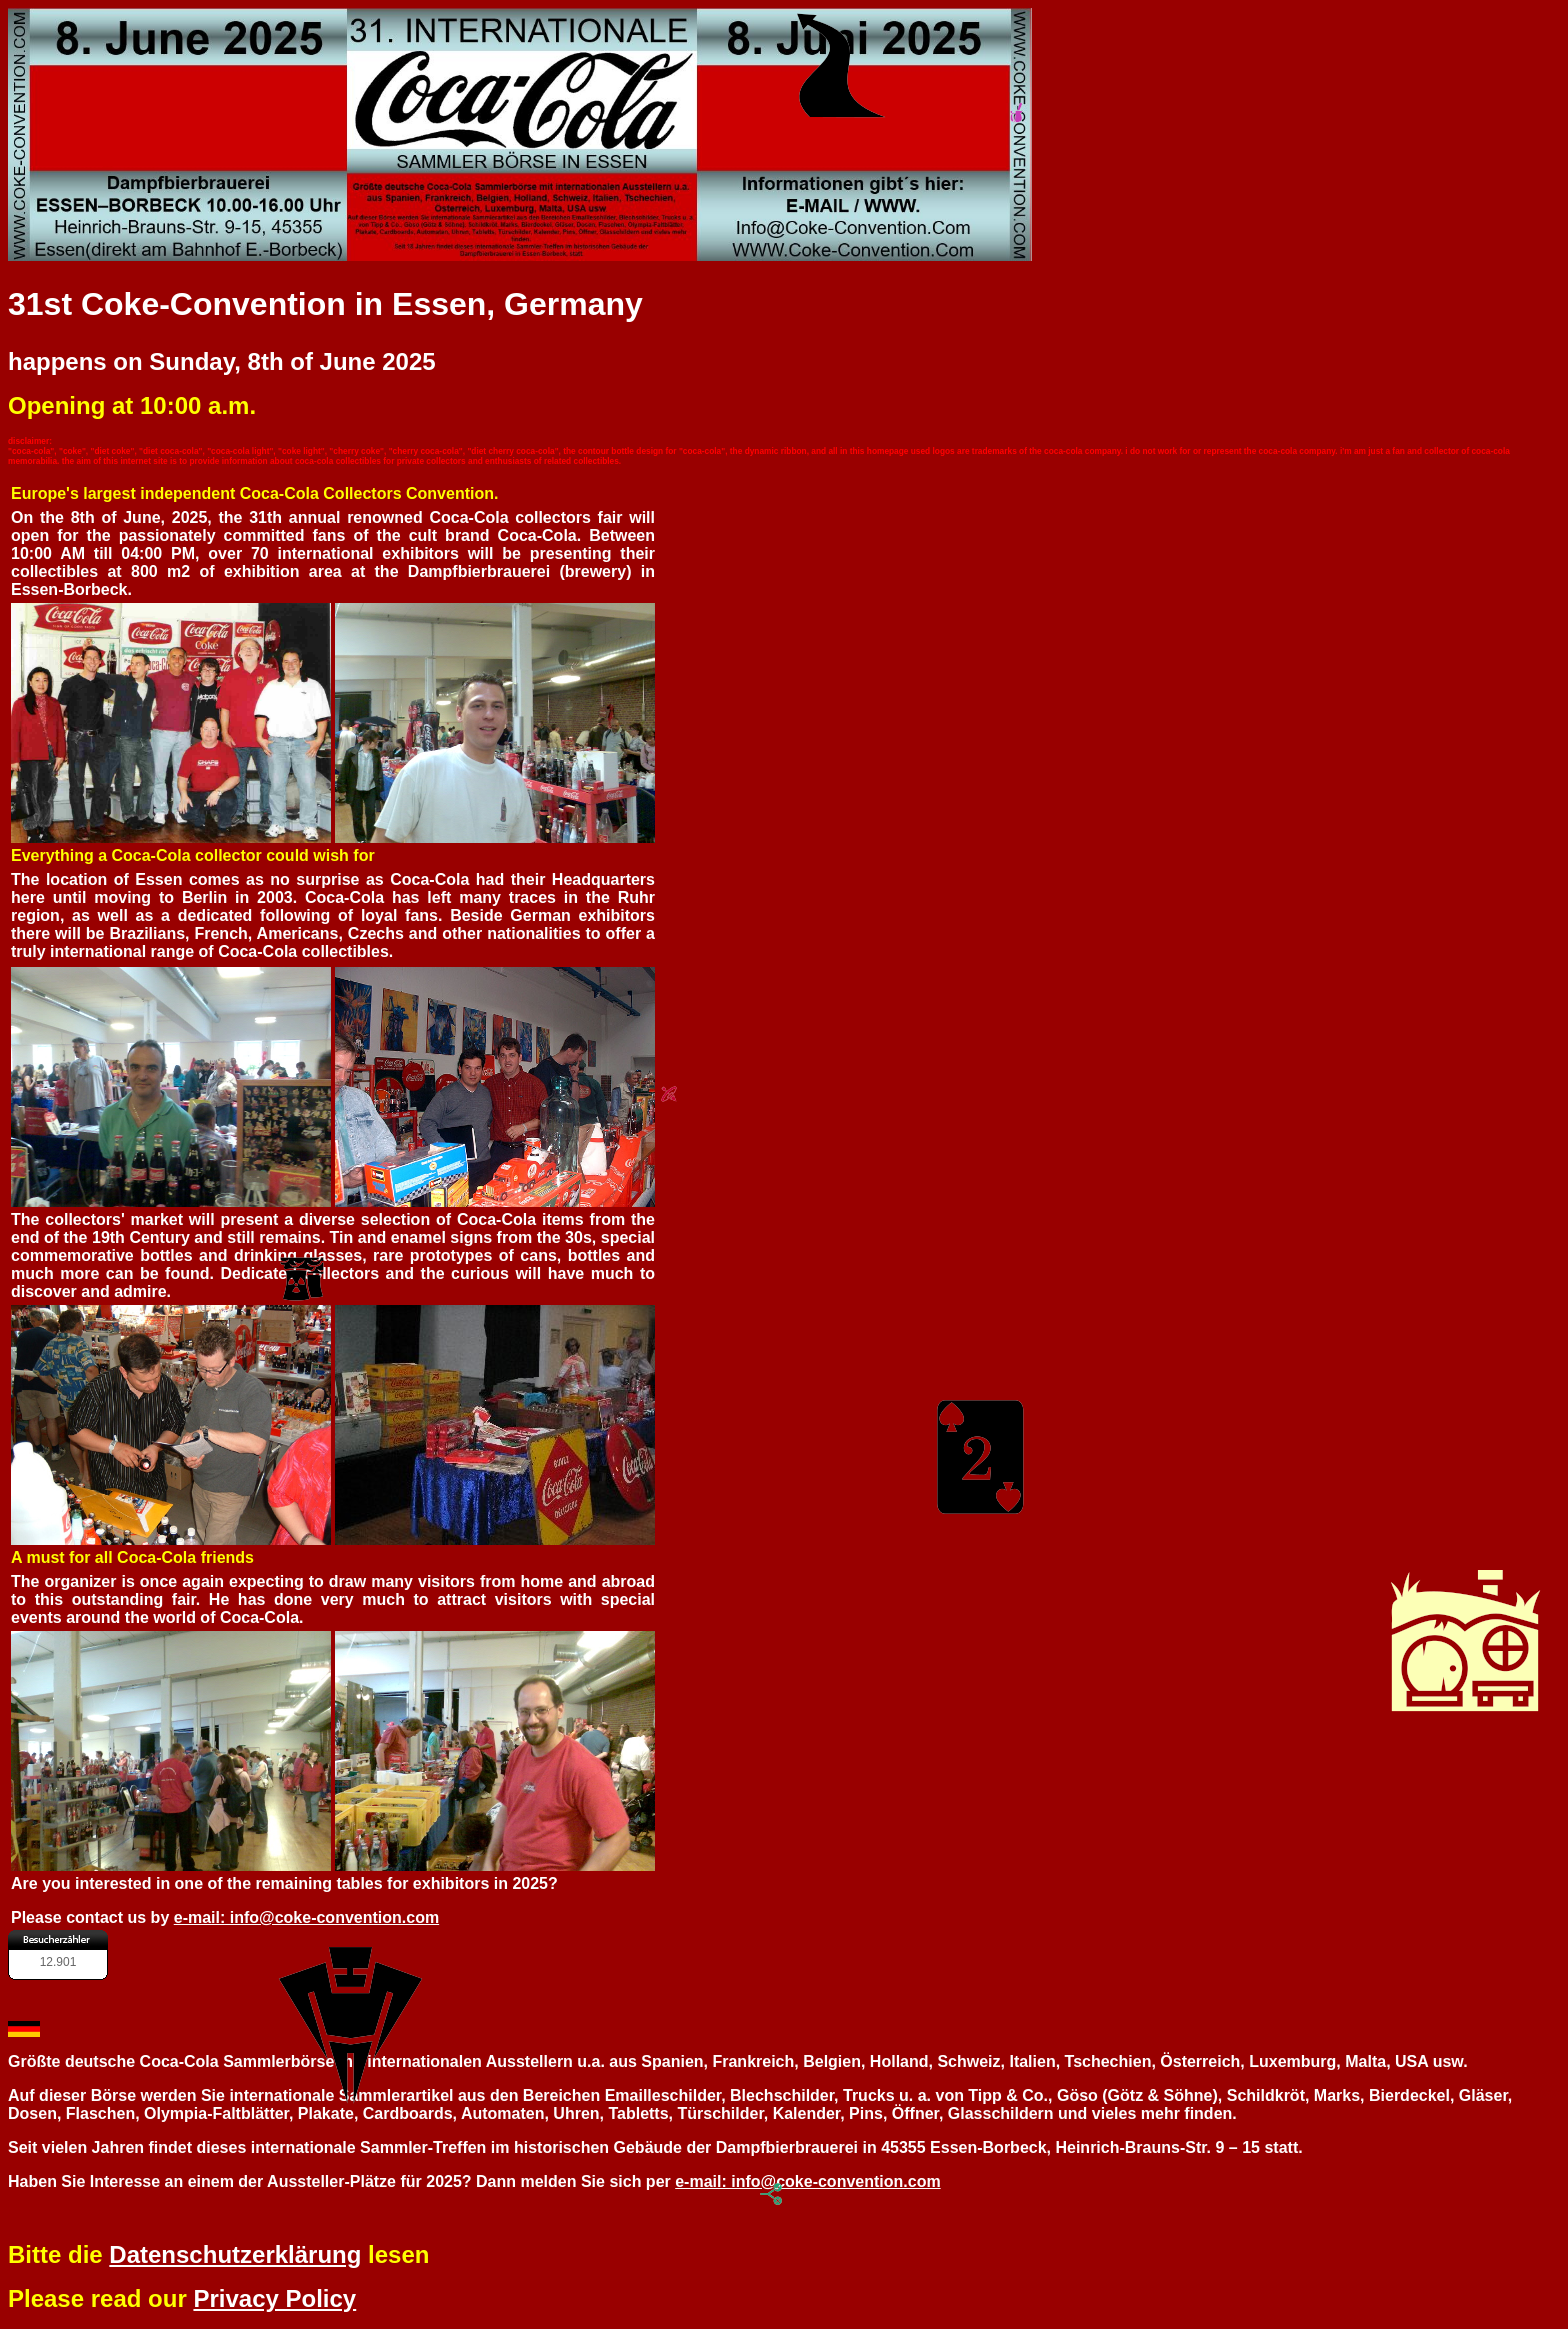 The image size is (1568, 2329). Describe the element at coordinates (771, 2194) in the screenshot. I see `select between multiple options` at that location.